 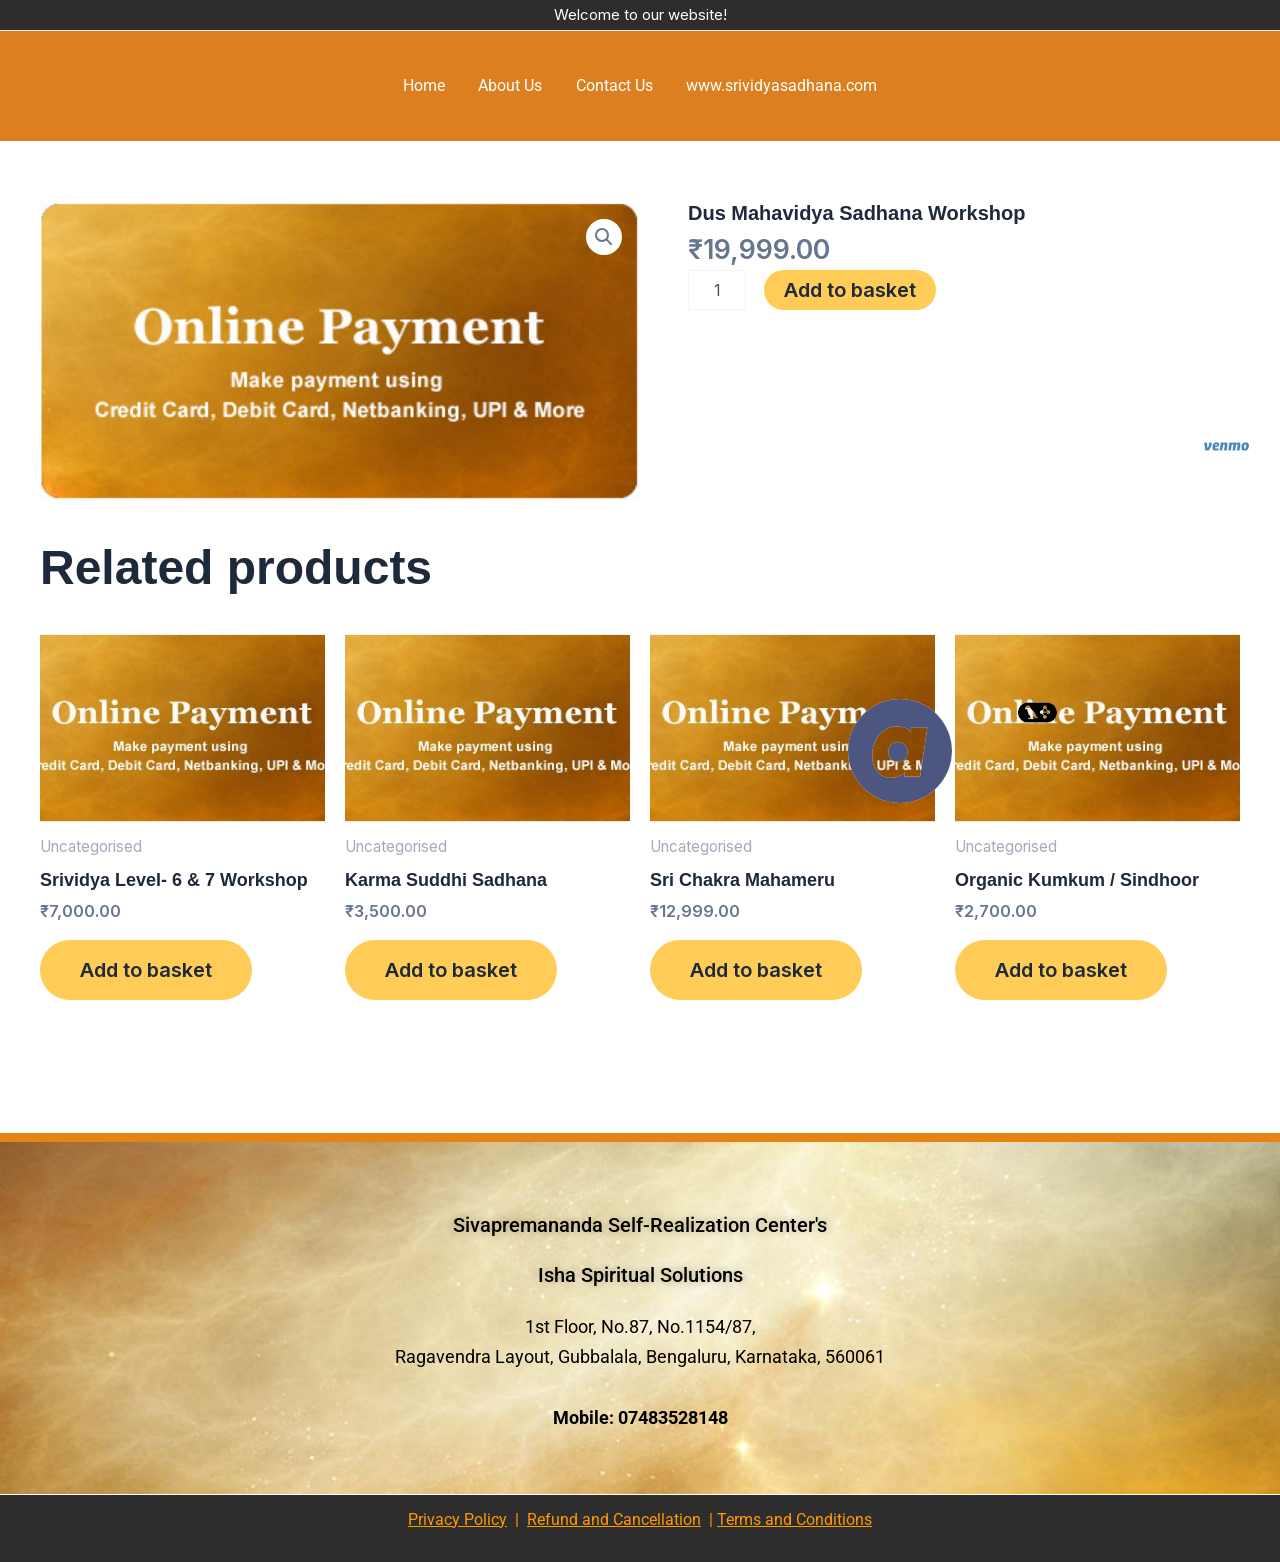 I want to click on open the AirAsia app, so click(x=900, y=751).